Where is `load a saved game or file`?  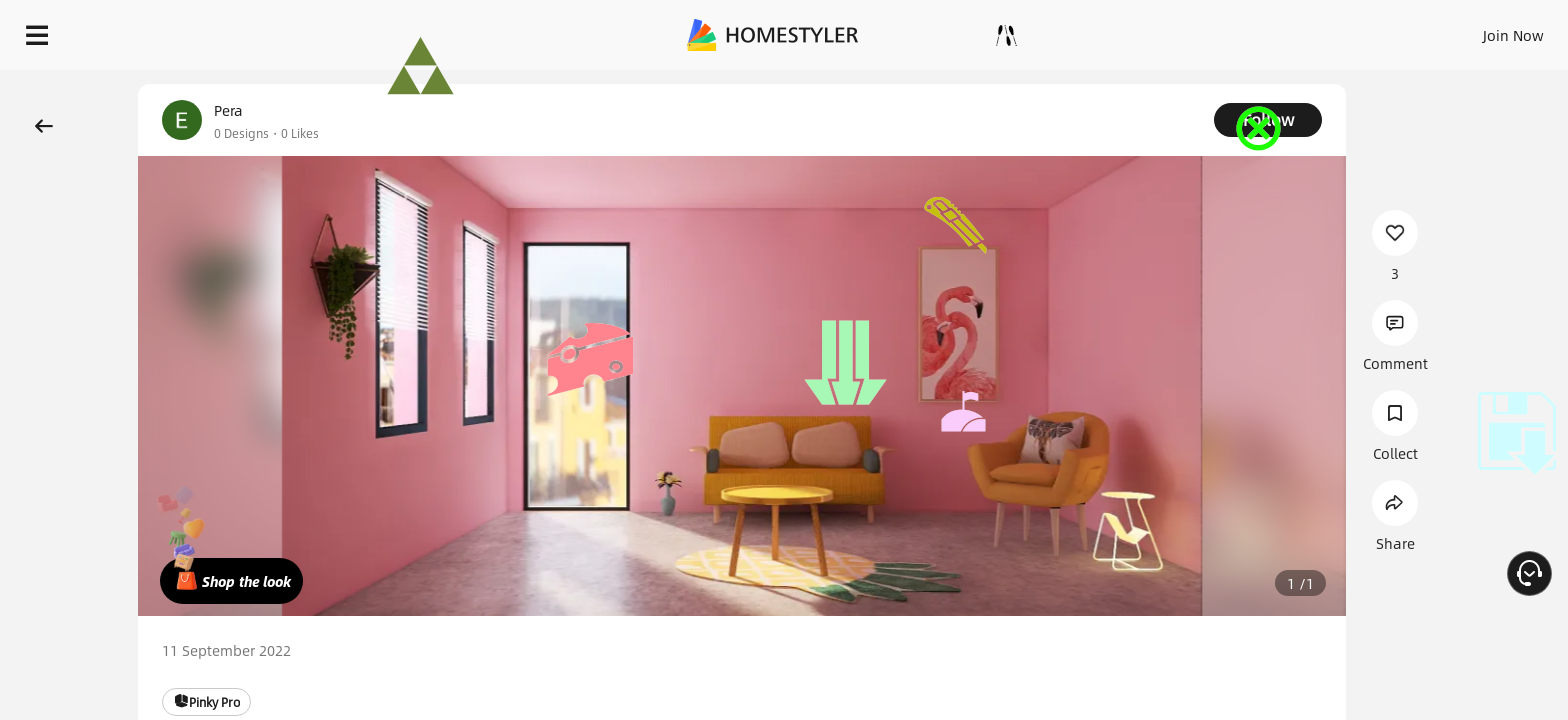
load a saved game or file is located at coordinates (1517, 431).